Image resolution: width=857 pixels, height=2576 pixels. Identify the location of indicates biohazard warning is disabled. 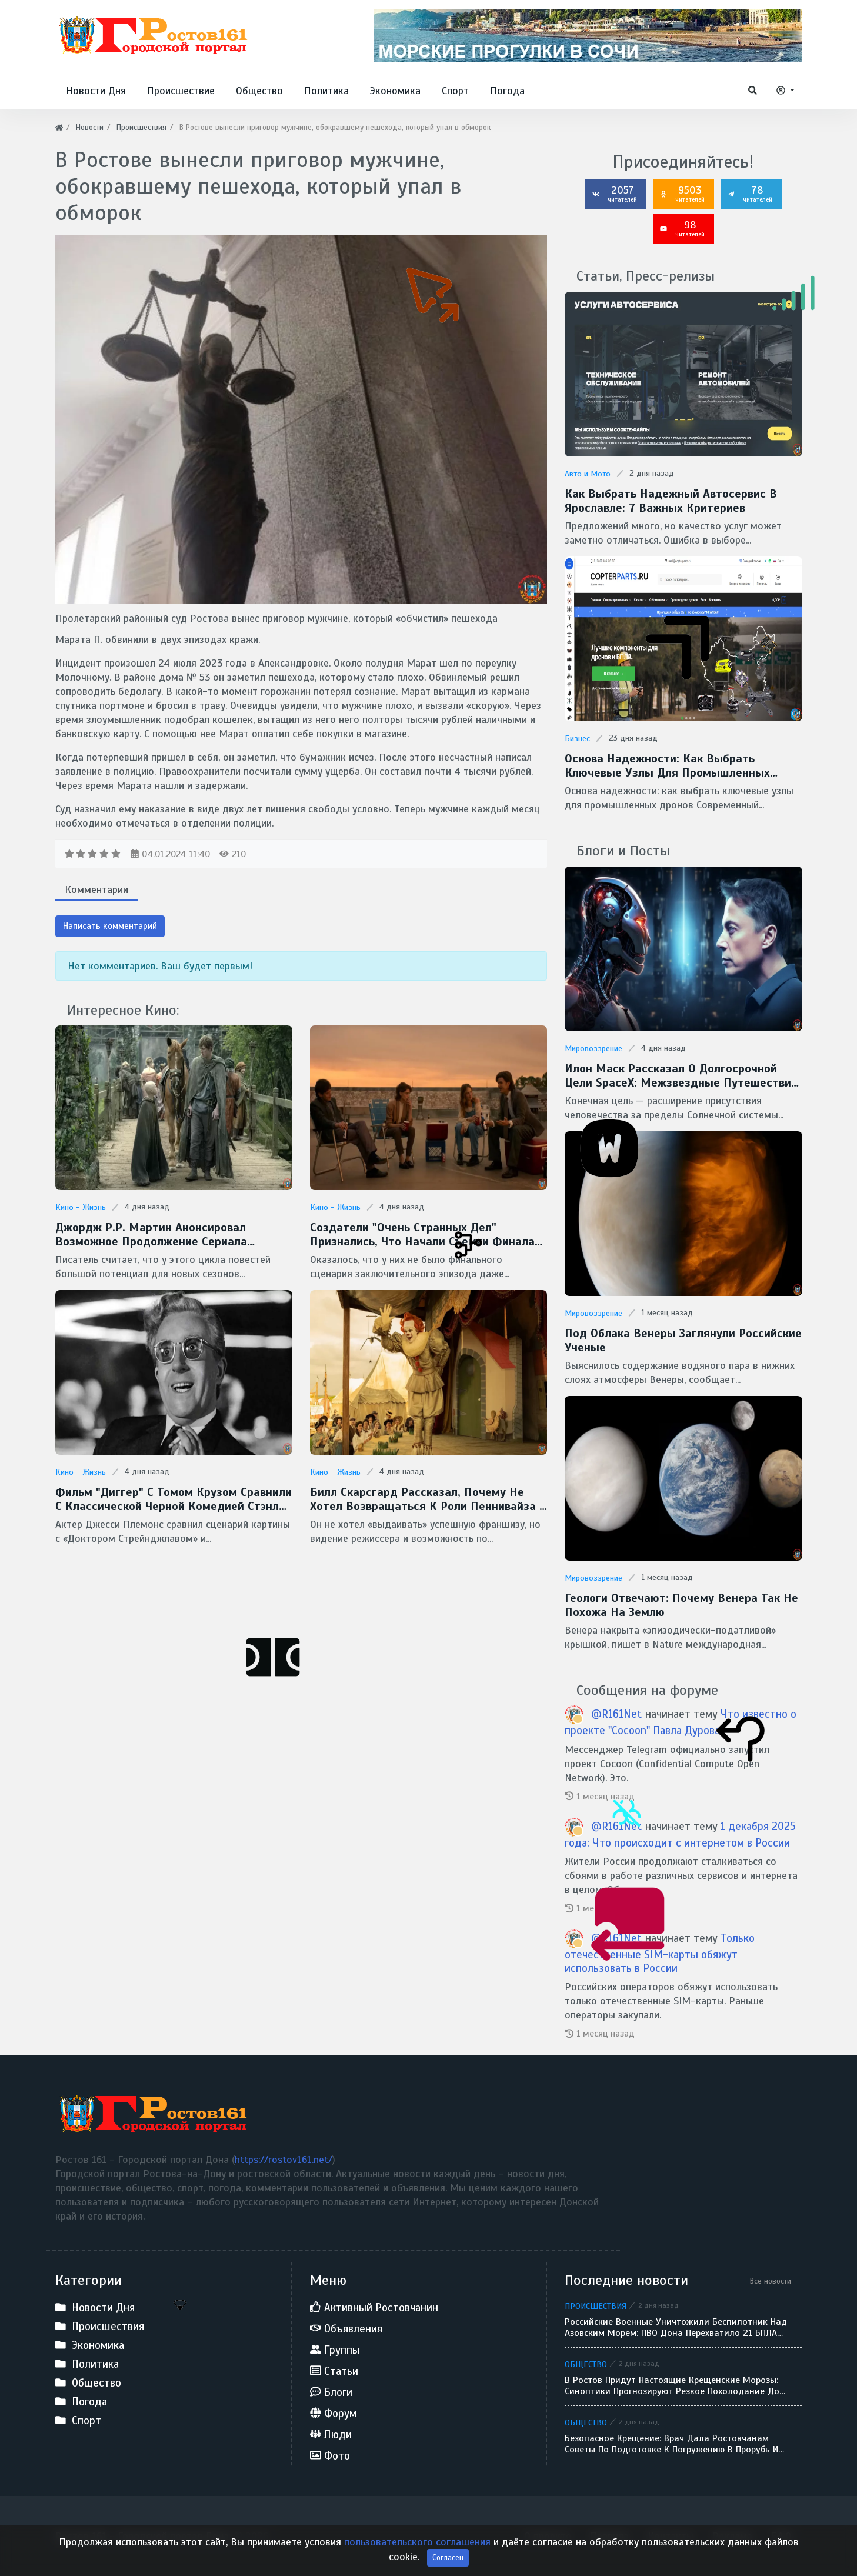
(626, 1813).